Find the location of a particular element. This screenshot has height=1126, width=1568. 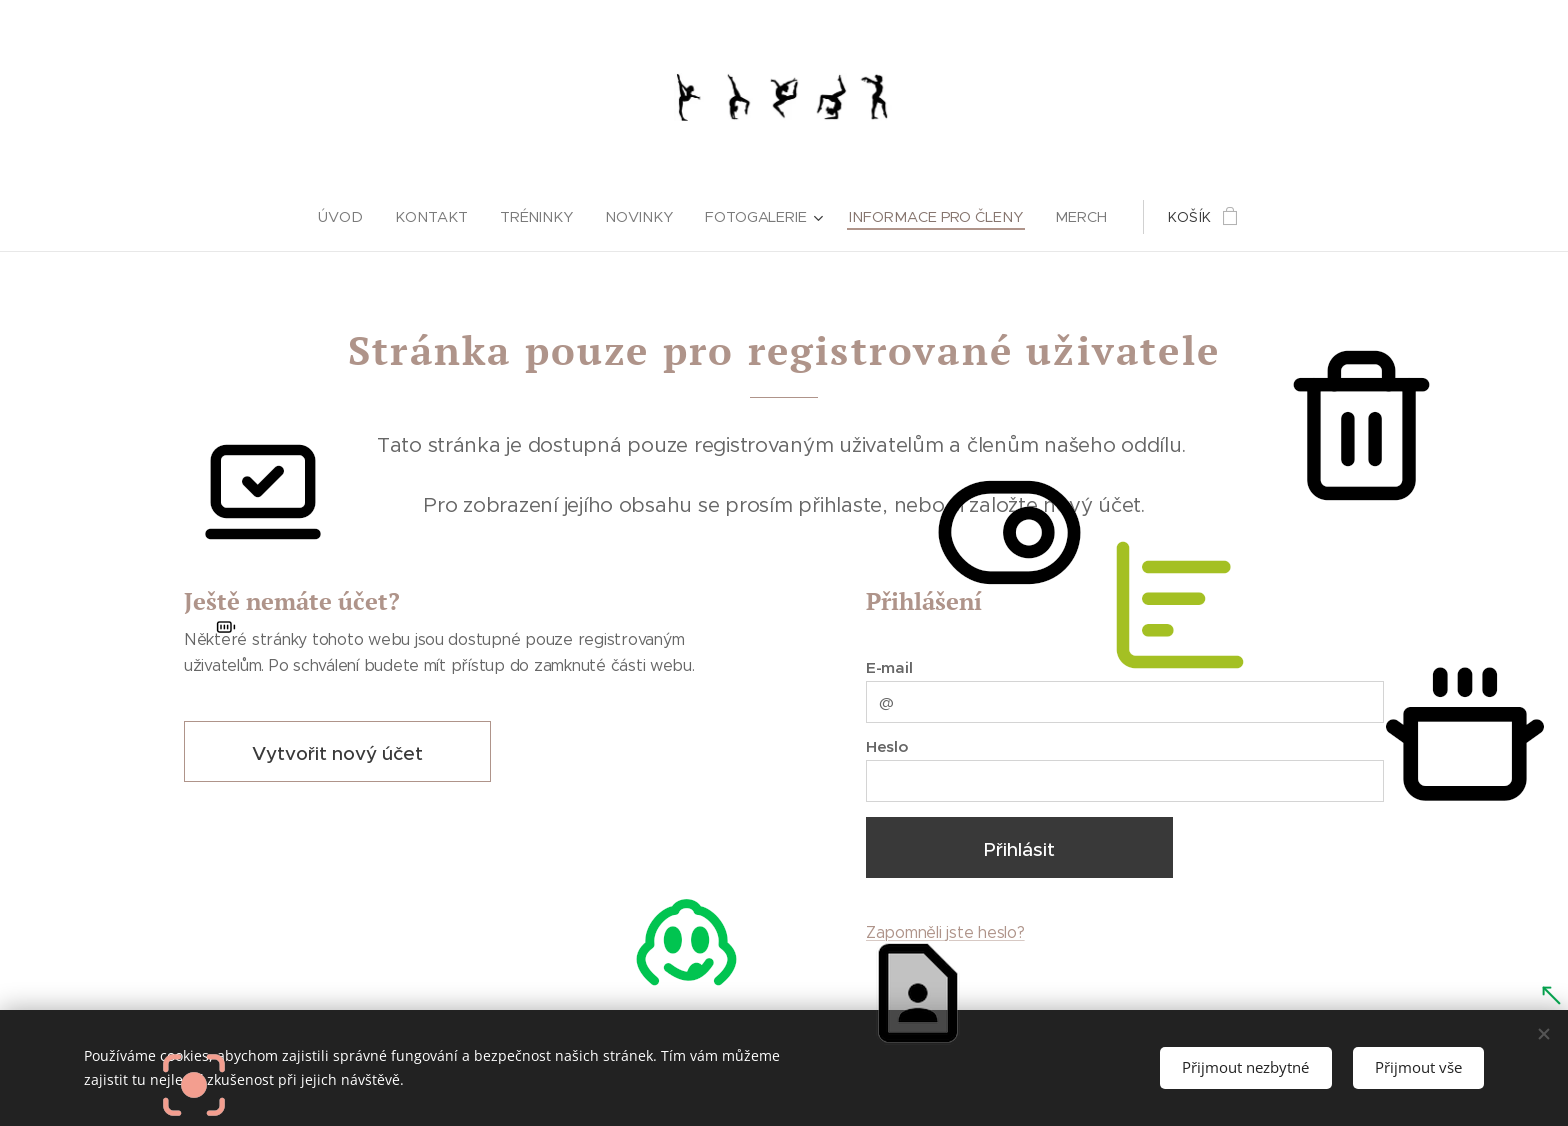

toggle switch in the on/enabled position is located at coordinates (1009, 532).